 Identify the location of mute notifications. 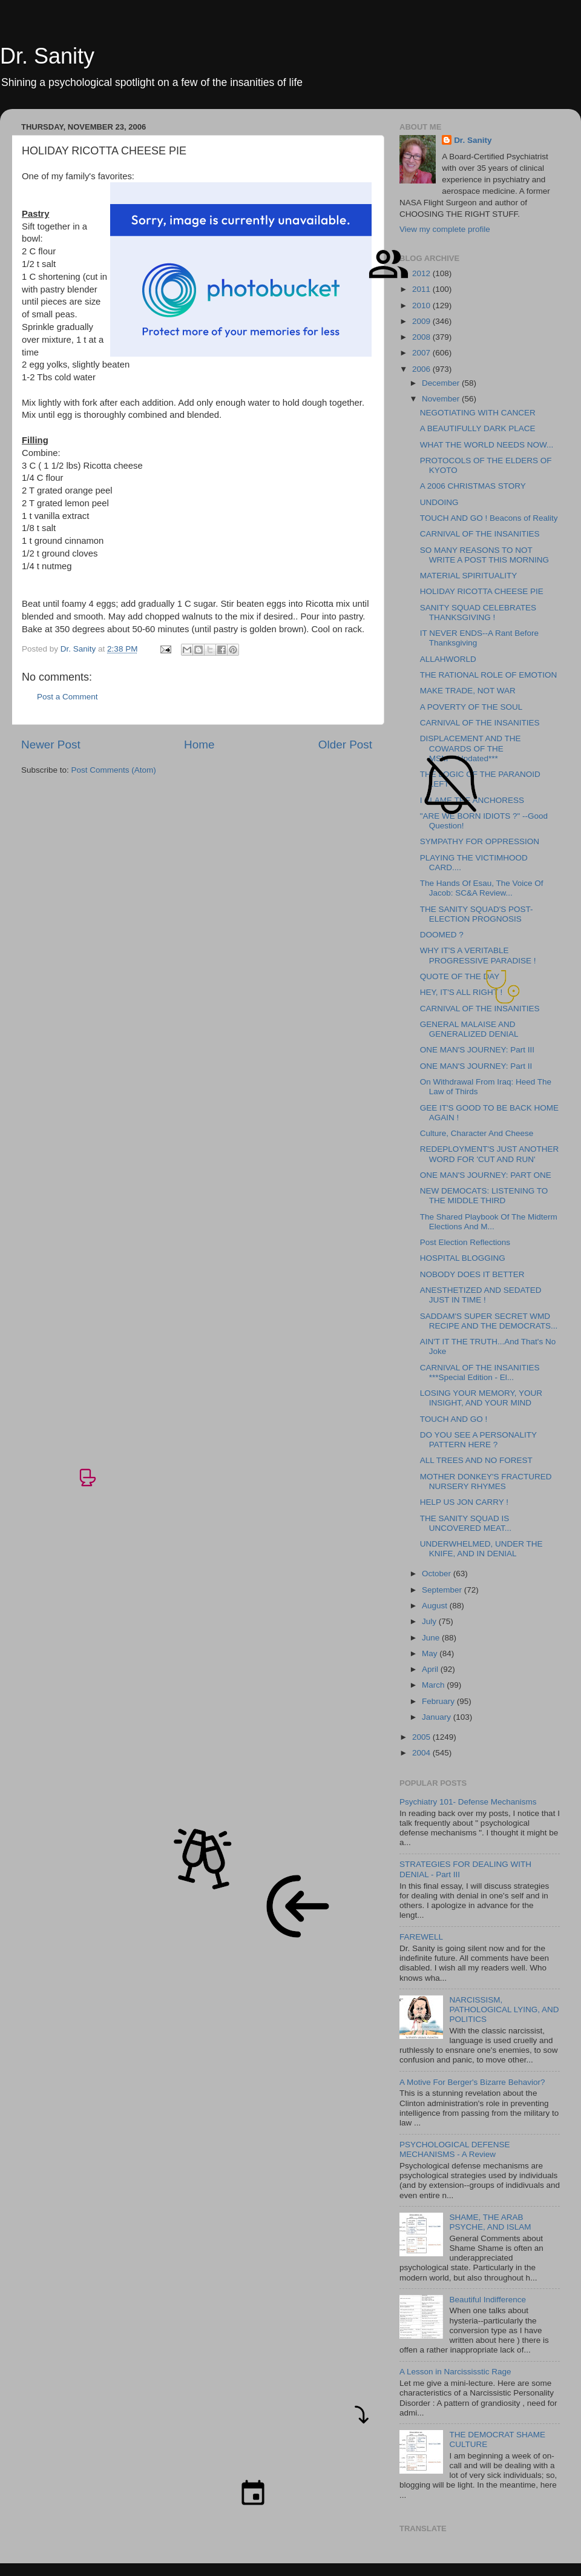
(451, 785).